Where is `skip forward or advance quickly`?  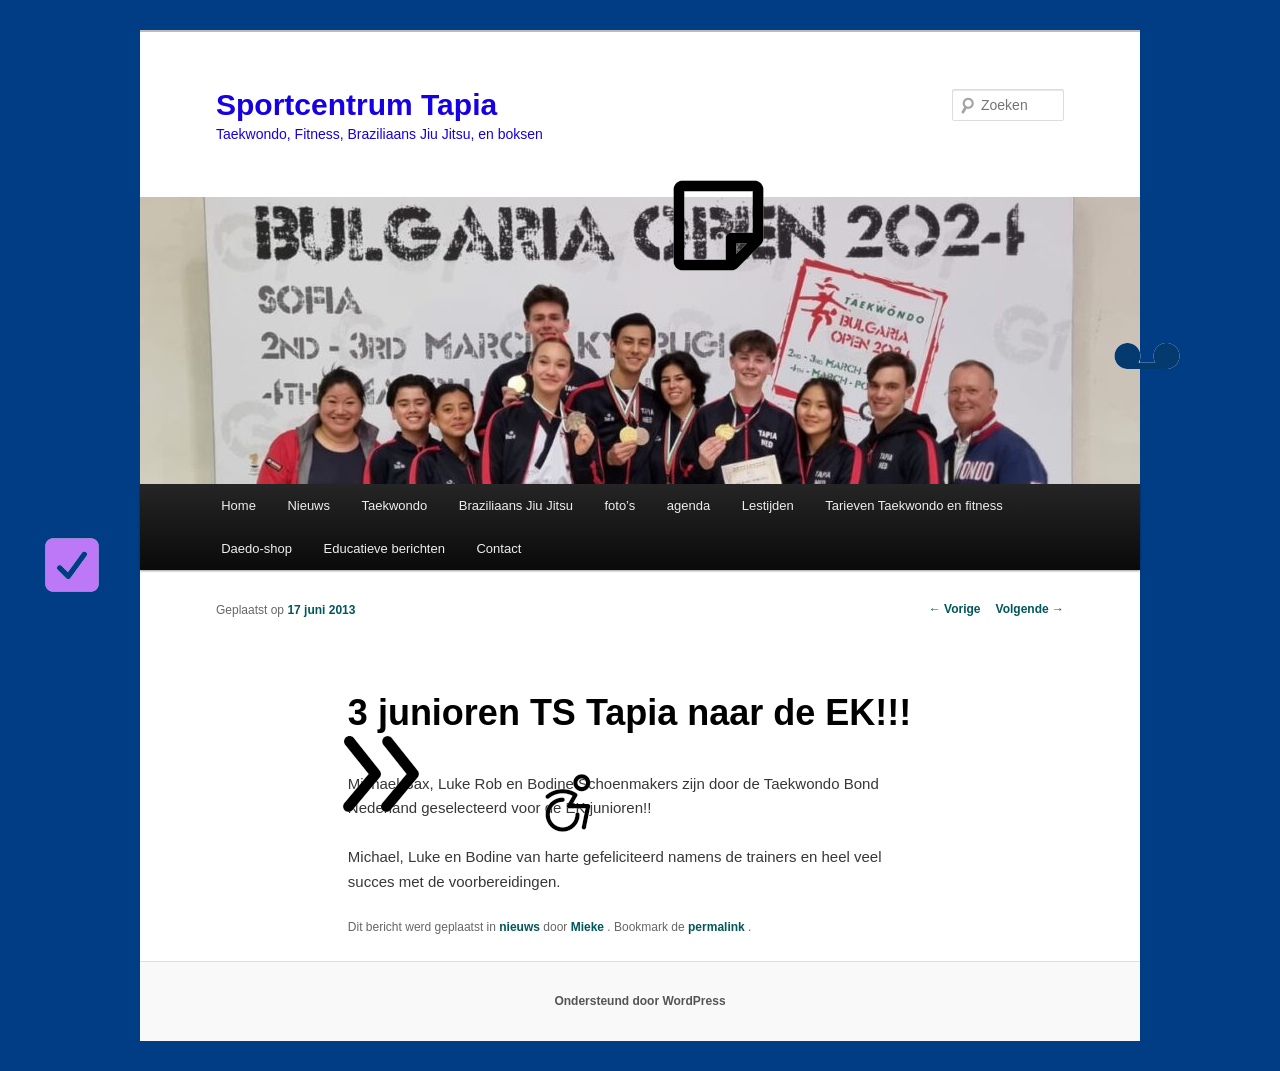
skip forward or advance quickly is located at coordinates (381, 774).